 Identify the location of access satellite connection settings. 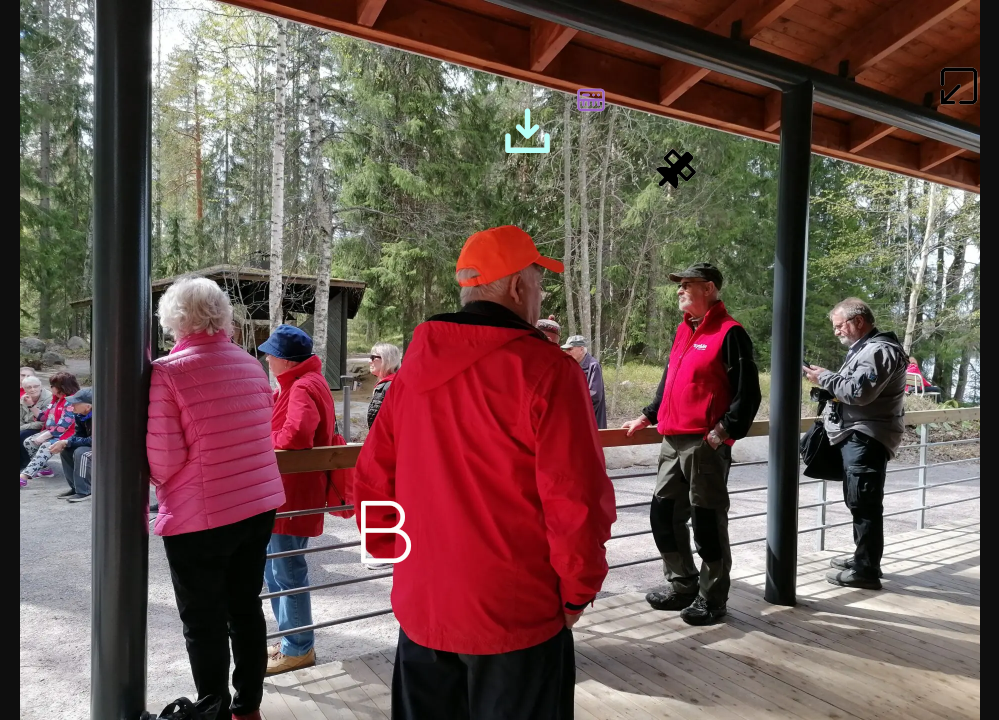
(676, 169).